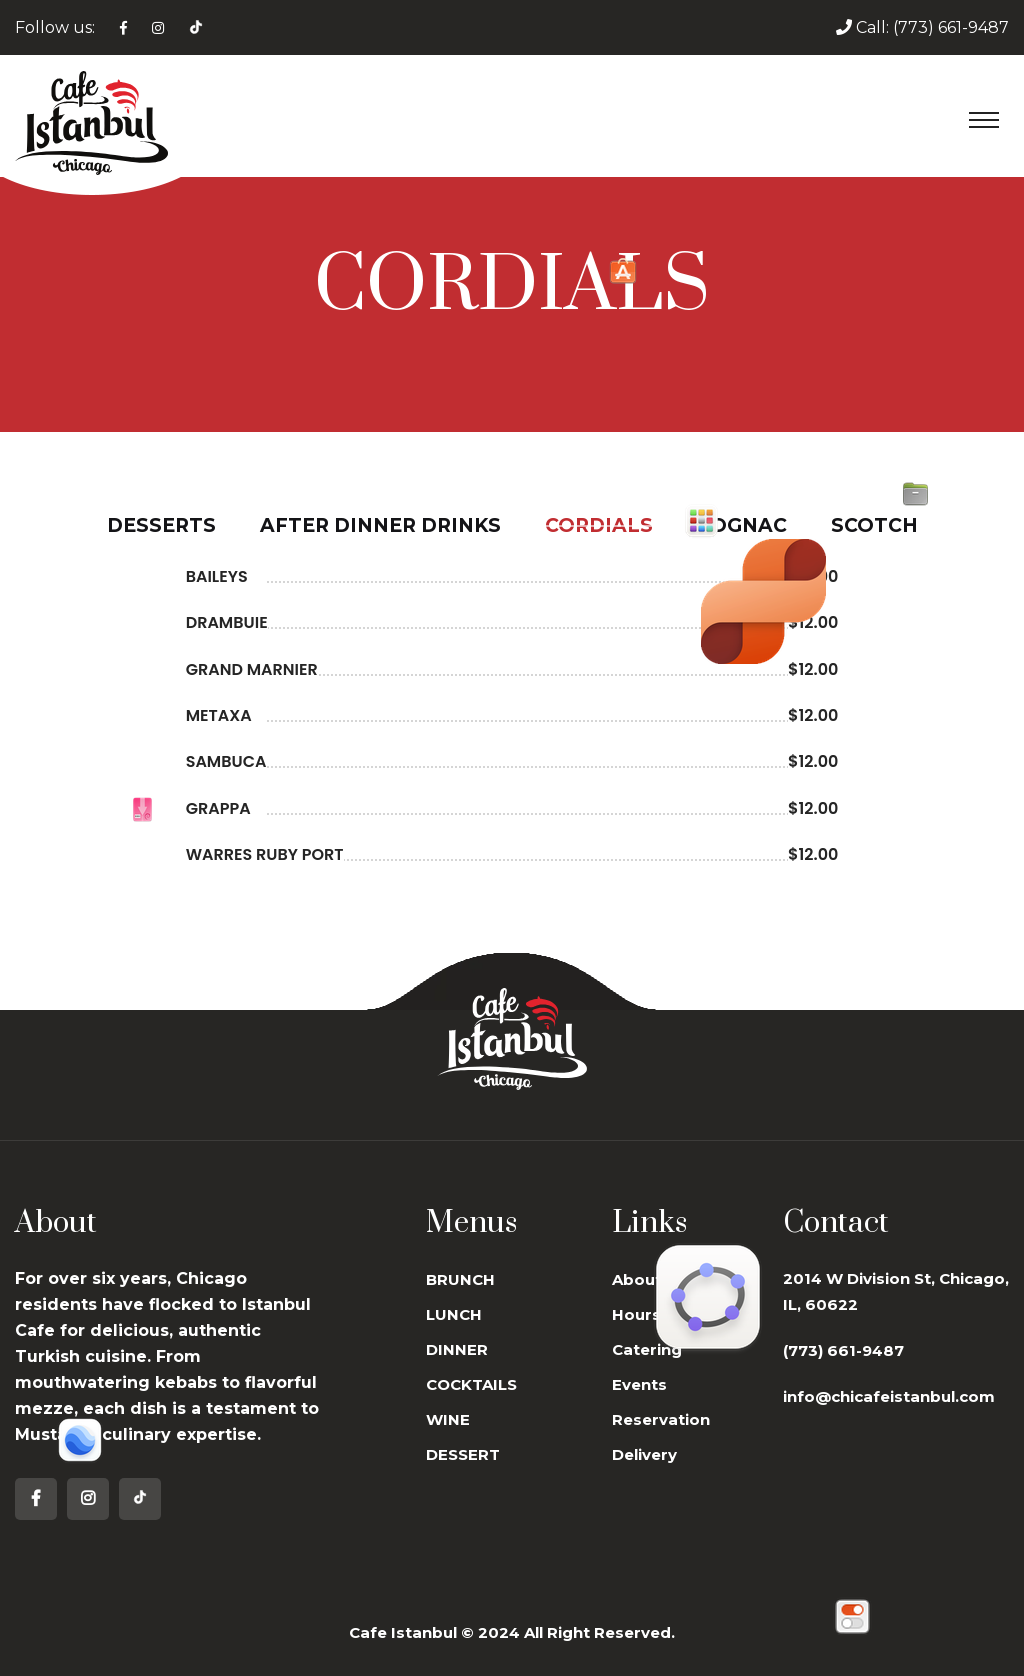 The height and width of the screenshot is (1676, 1024). I want to click on open synaptic package manager, so click(142, 809).